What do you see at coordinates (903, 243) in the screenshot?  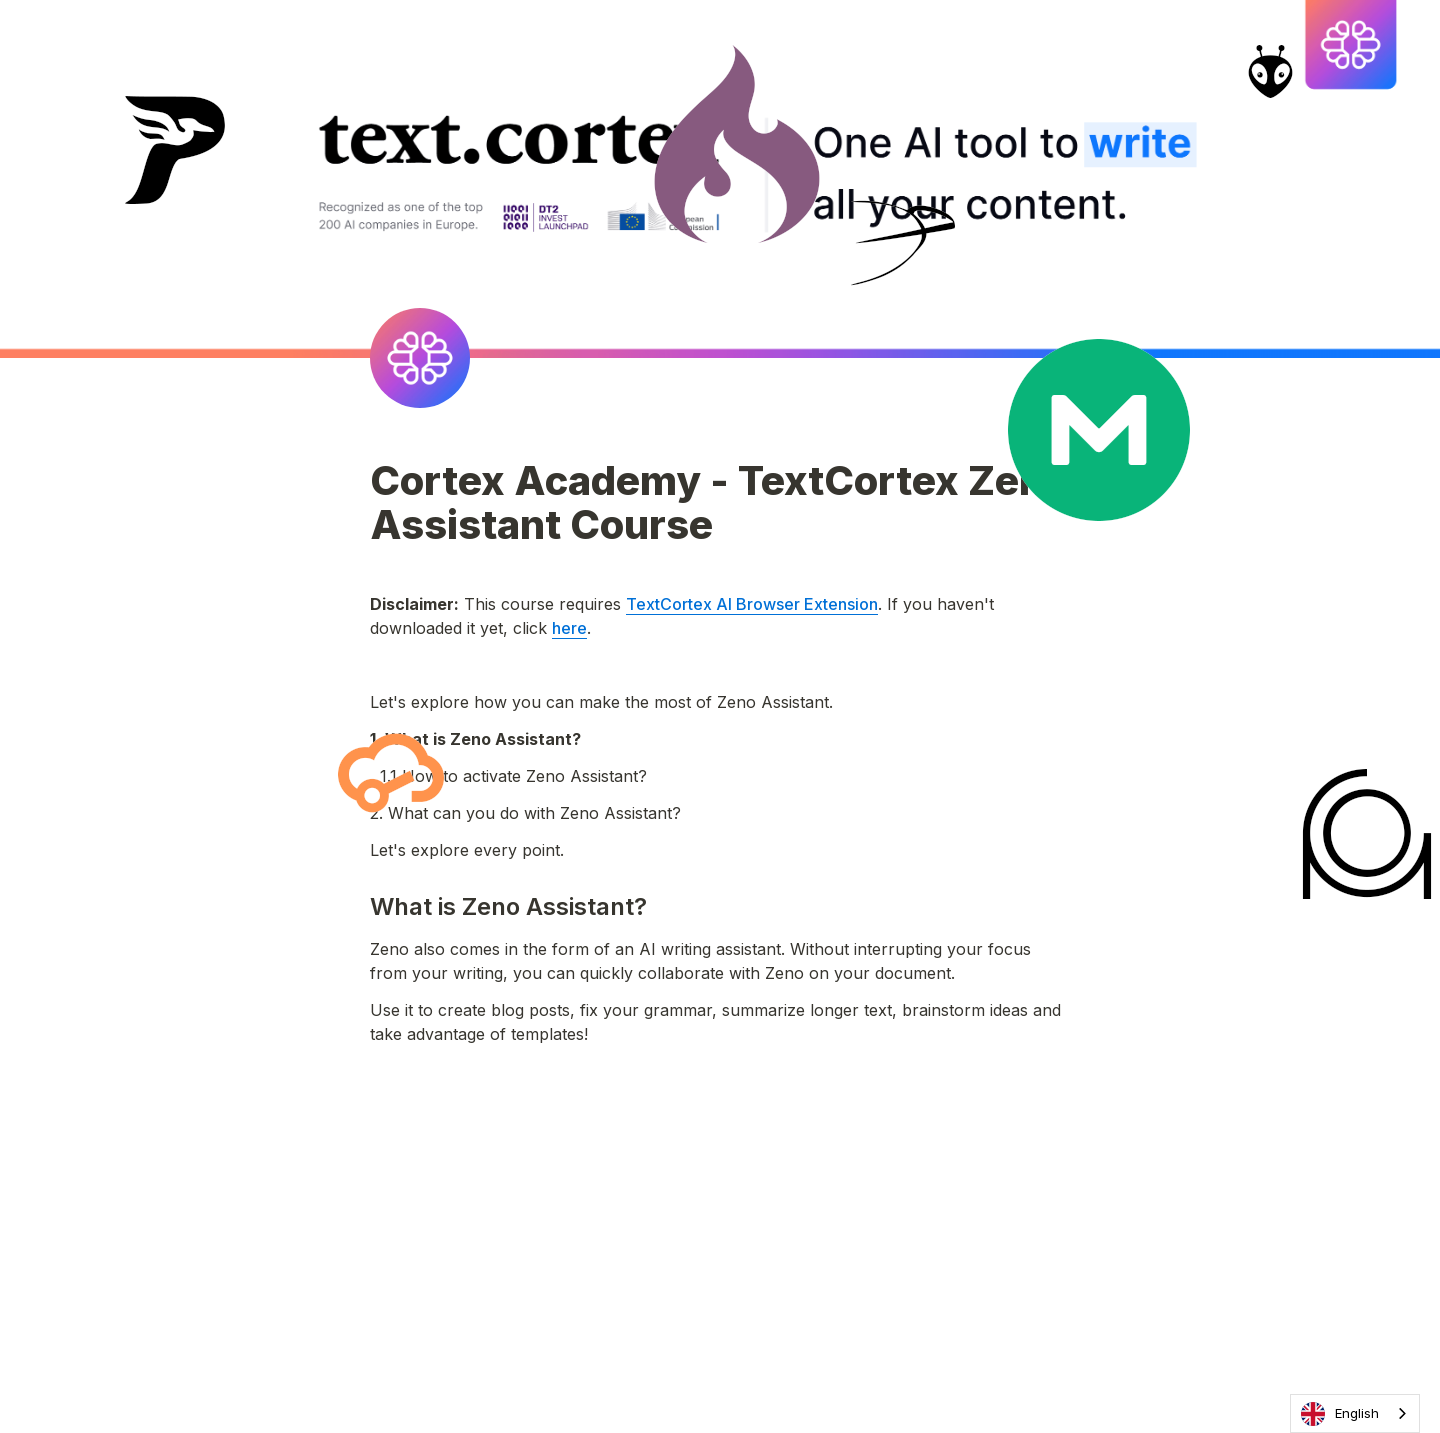 I see `EPEL (Extra Packages for Enterprise Linux) project logo` at bounding box center [903, 243].